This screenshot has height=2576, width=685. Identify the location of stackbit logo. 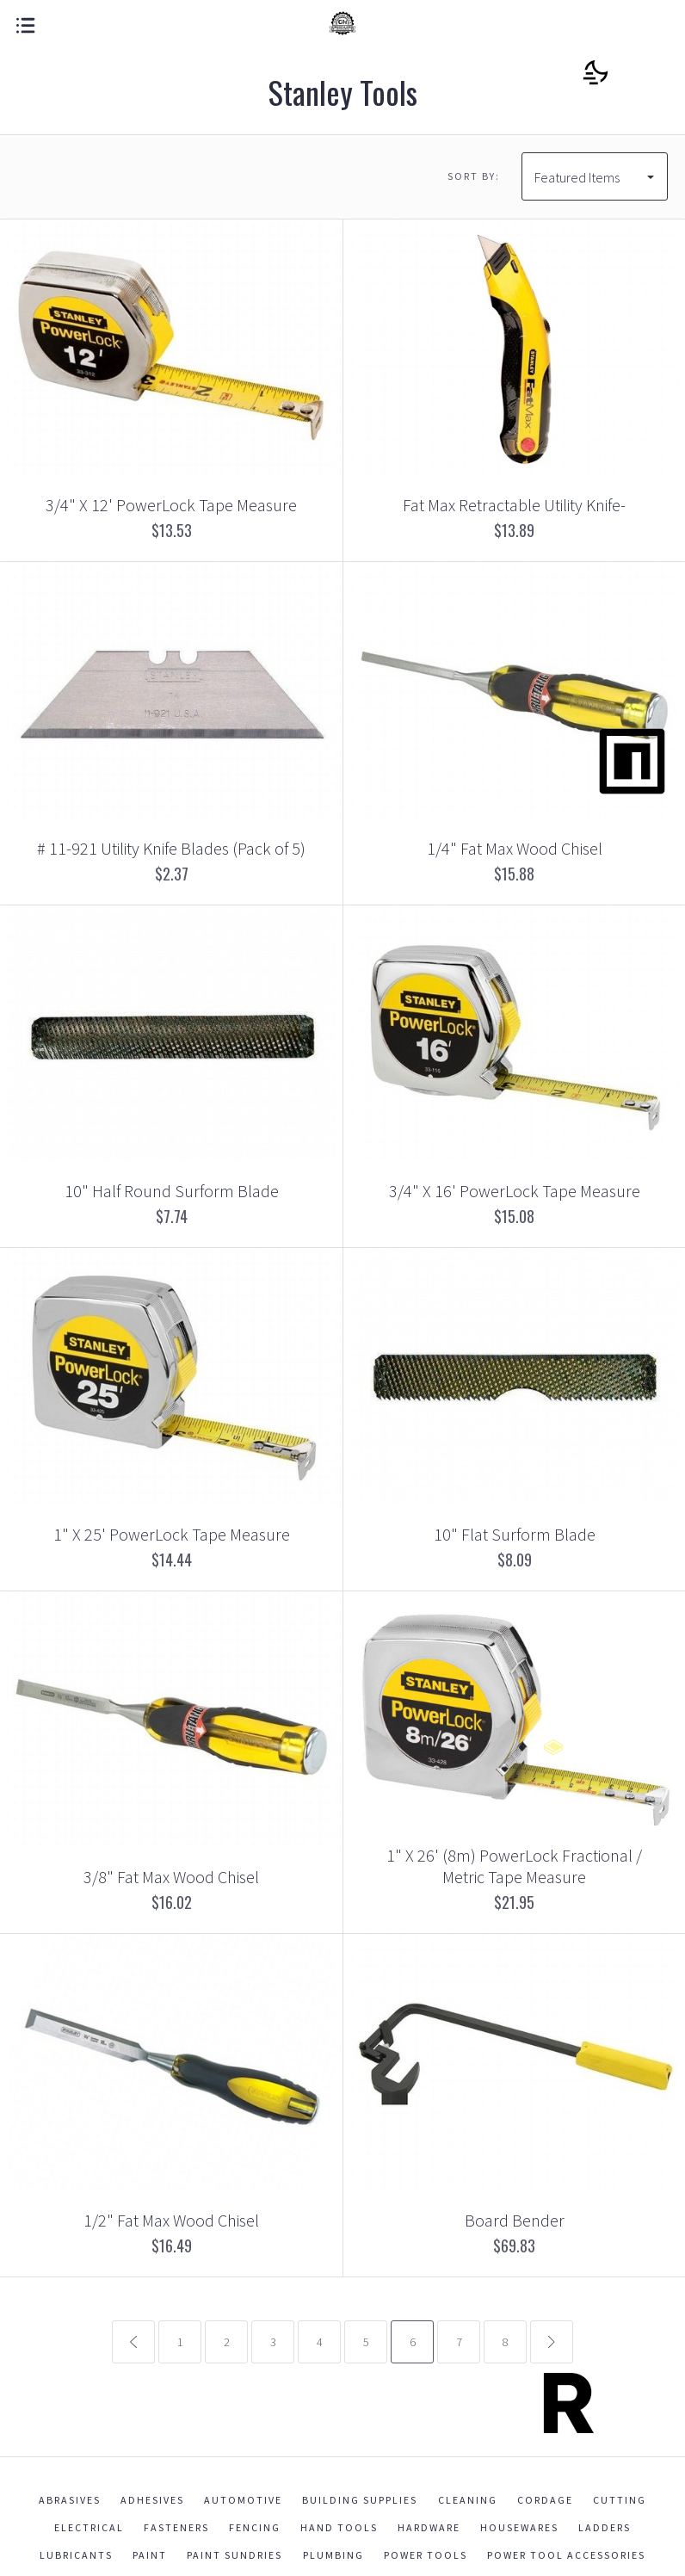
(553, 1747).